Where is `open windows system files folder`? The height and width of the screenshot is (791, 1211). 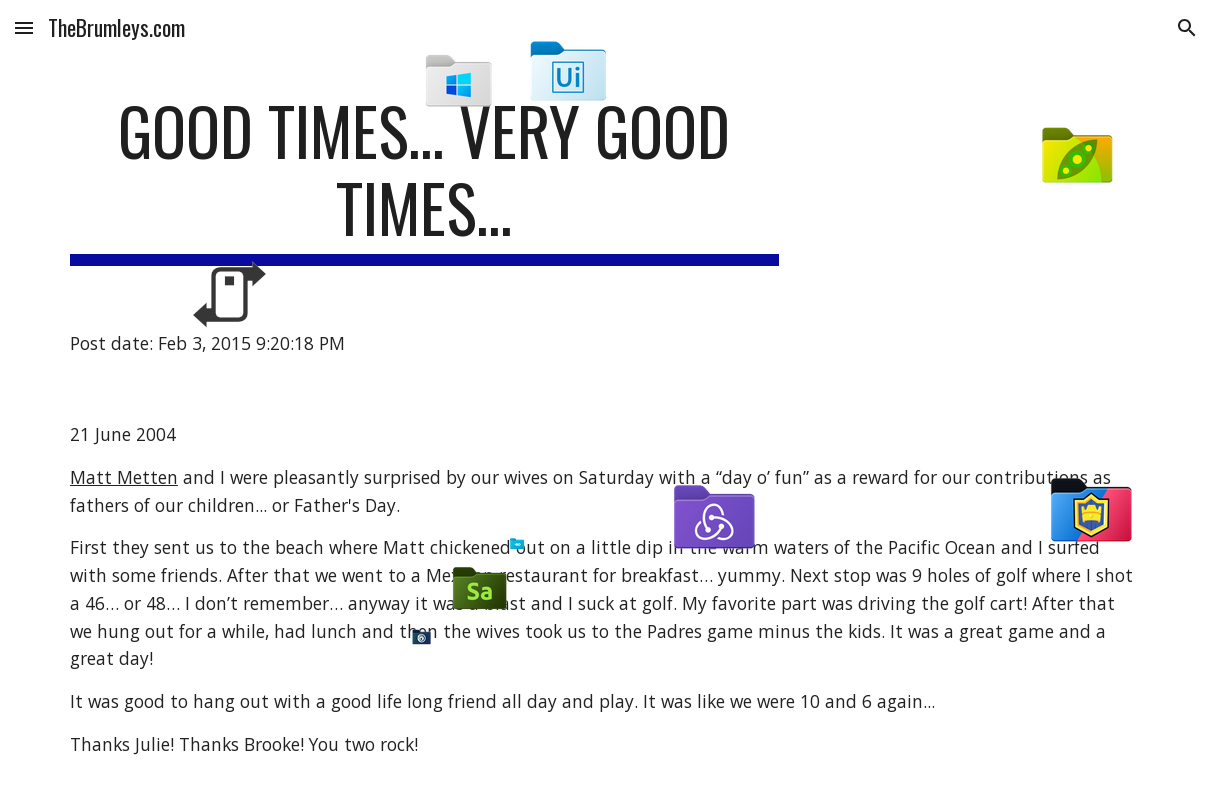 open windows system files folder is located at coordinates (458, 82).